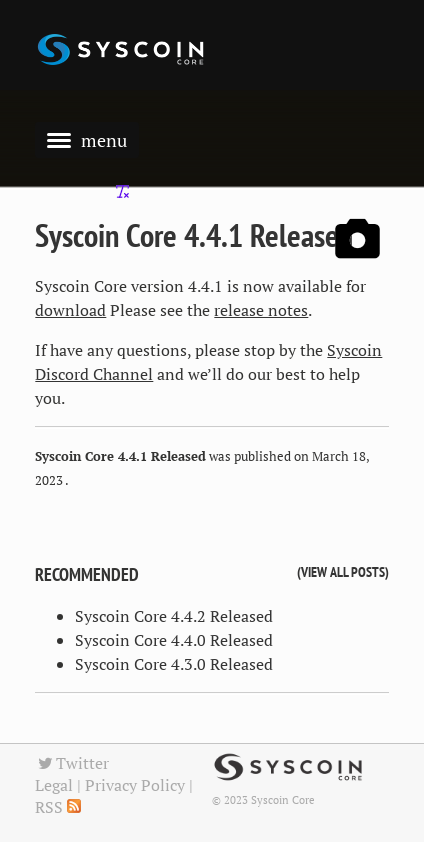 The height and width of the screenshot is (842, 424). I want to click on clear text formatting, so click(122, 191).